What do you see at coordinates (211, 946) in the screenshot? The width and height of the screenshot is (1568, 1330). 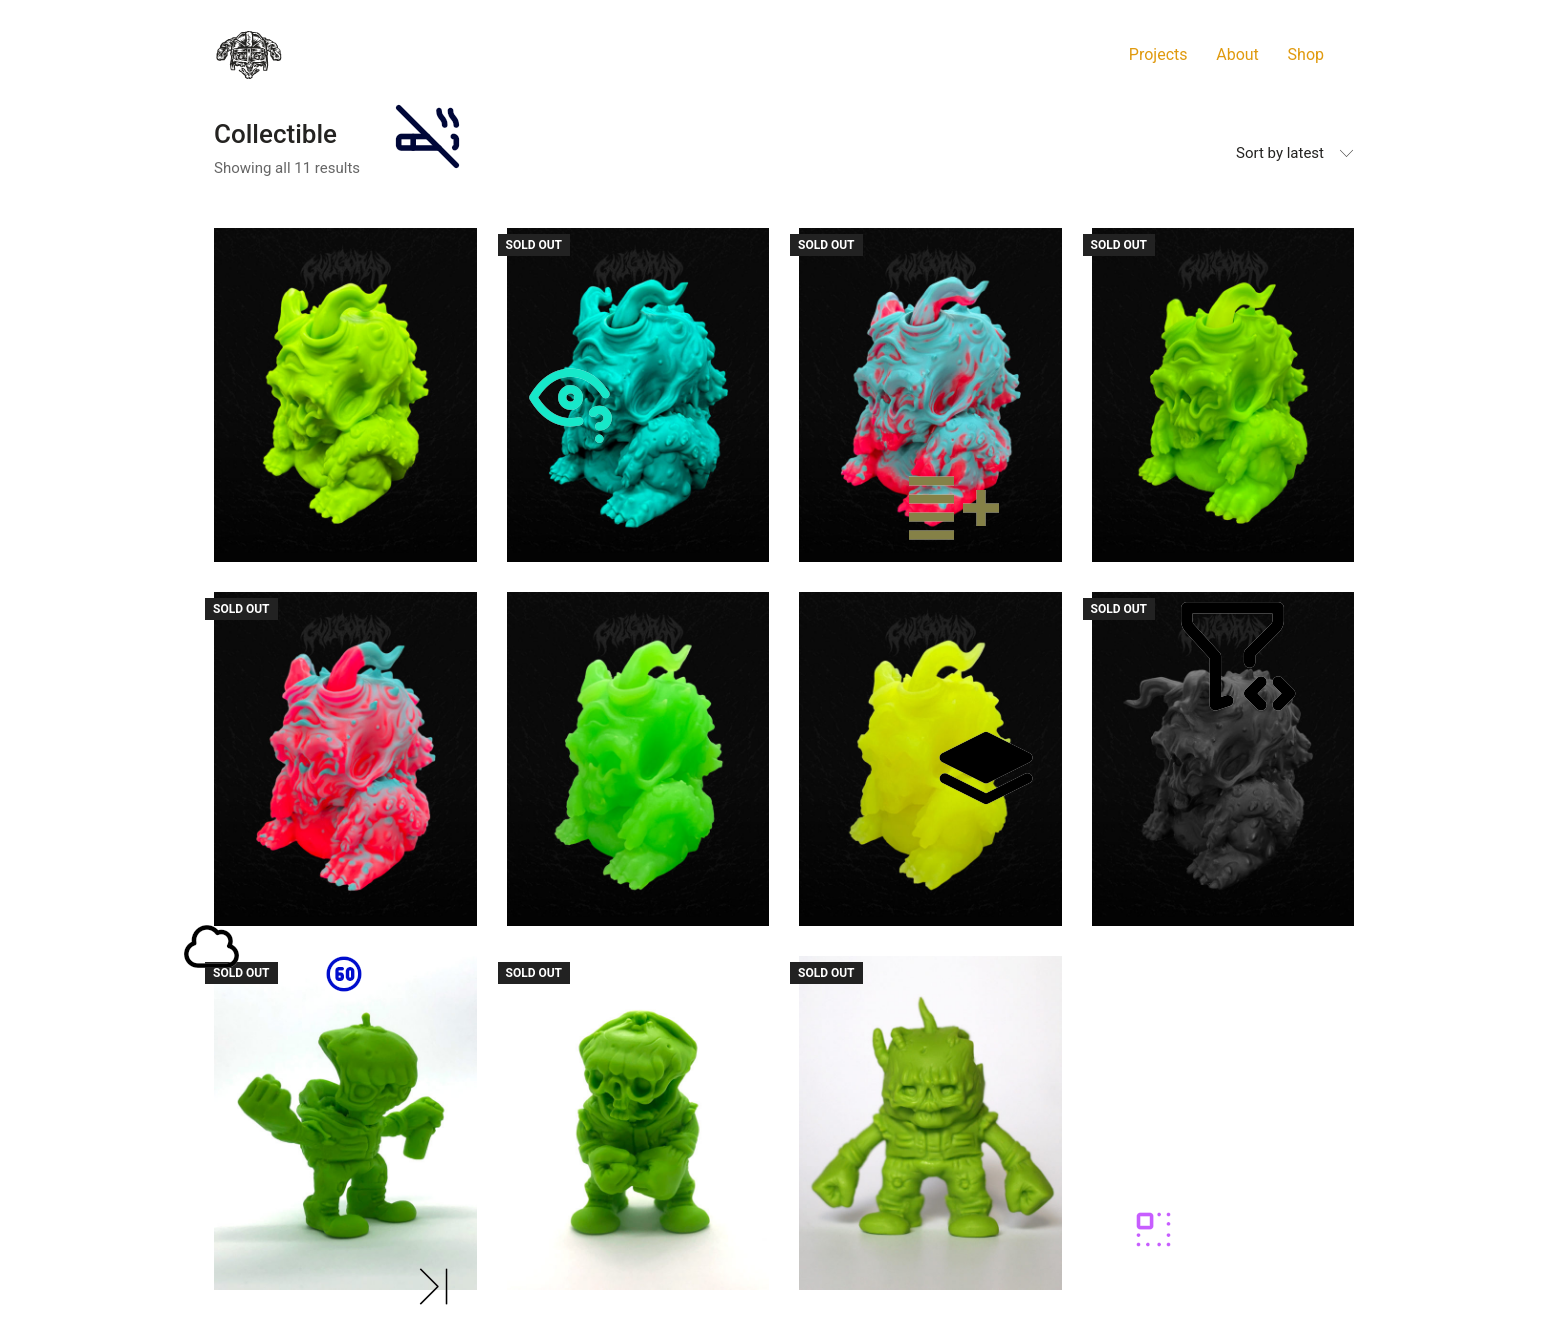 I see `access cloud storage` at bounding box center [211, 946].